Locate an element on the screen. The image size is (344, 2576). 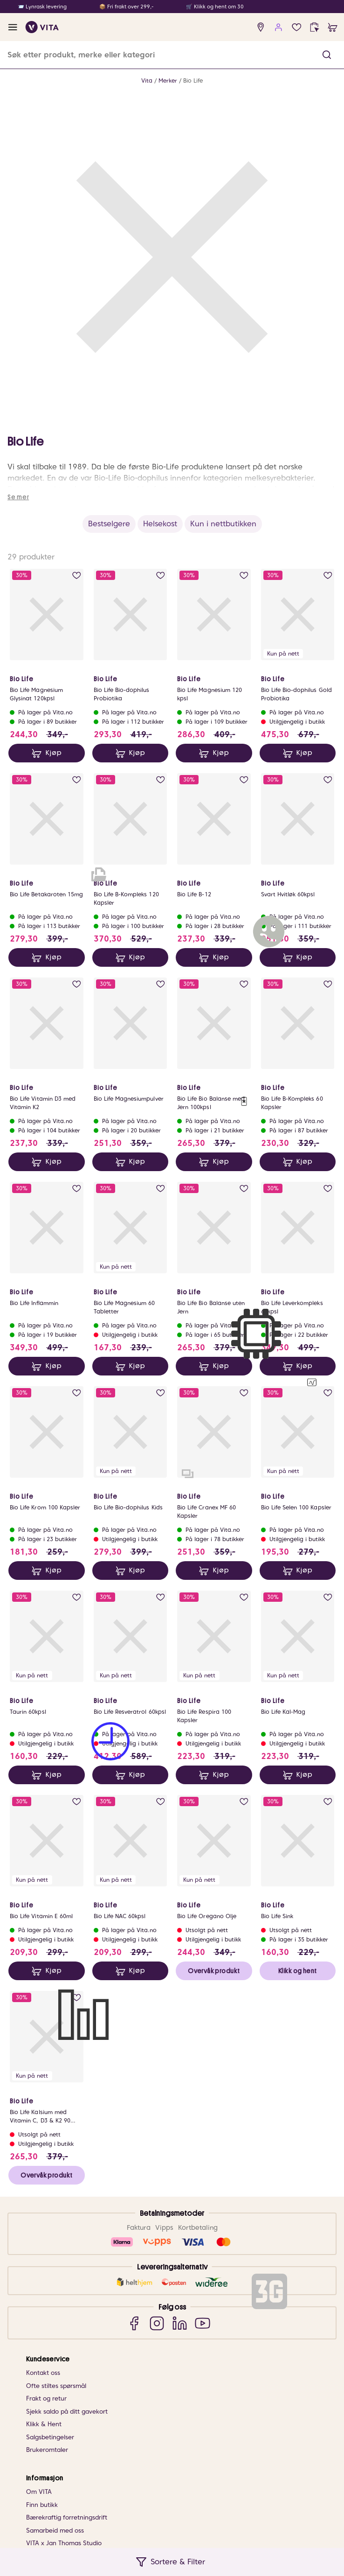
view statistics or analytics is located at coordinates (83, 2015).